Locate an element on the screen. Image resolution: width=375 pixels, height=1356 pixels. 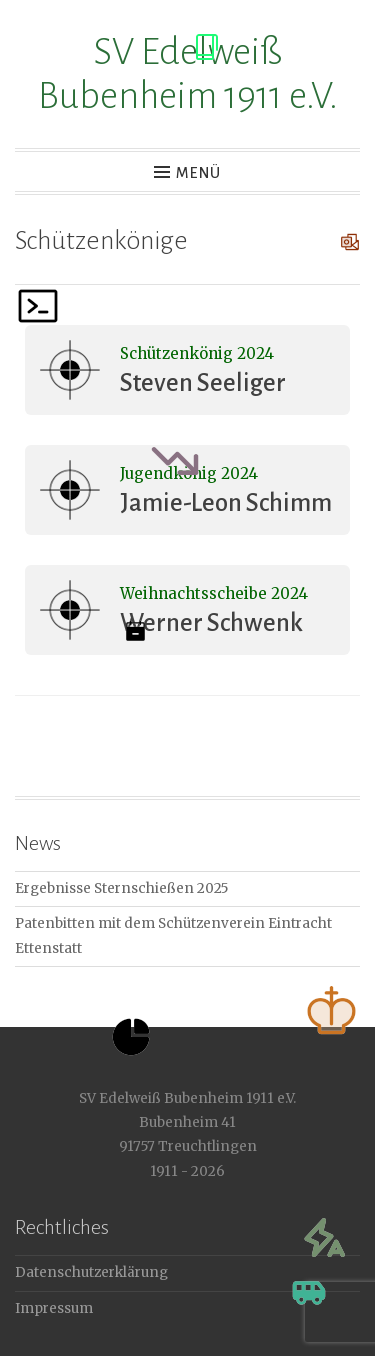
view towel or linen amenities is located at coordinates (206, 47).